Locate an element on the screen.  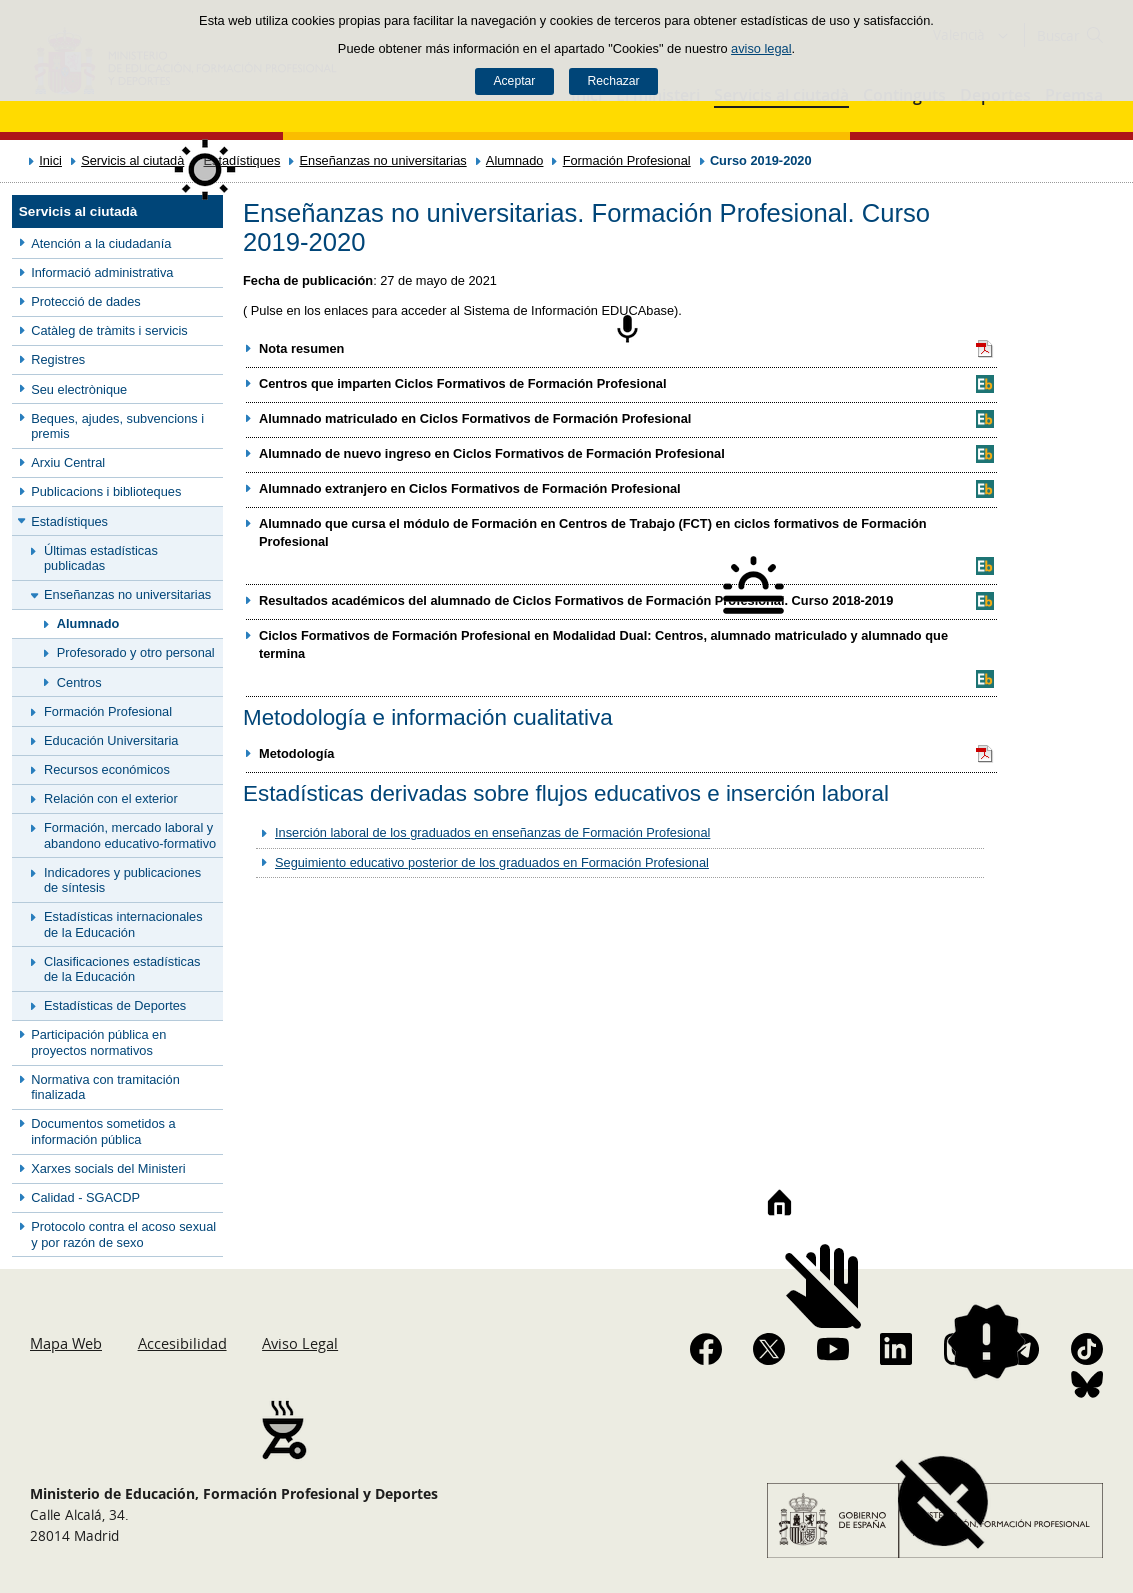
access outdoor cooking or grilling recipes is located at coordinates (283, 1430).